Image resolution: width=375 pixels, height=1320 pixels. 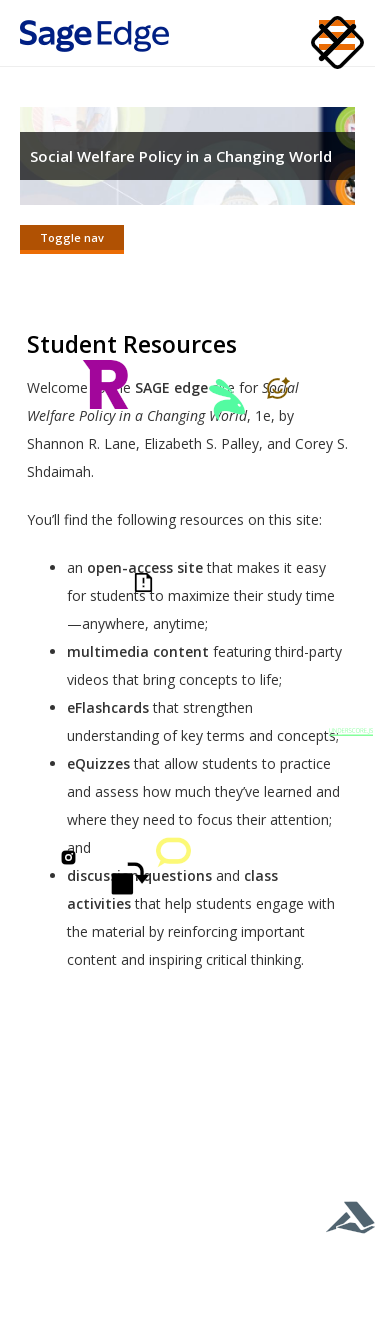 What do you see at coordinates (351, 732) in the screenshot?
I see `underscore.js library logo` at bounding box center [351, 732].